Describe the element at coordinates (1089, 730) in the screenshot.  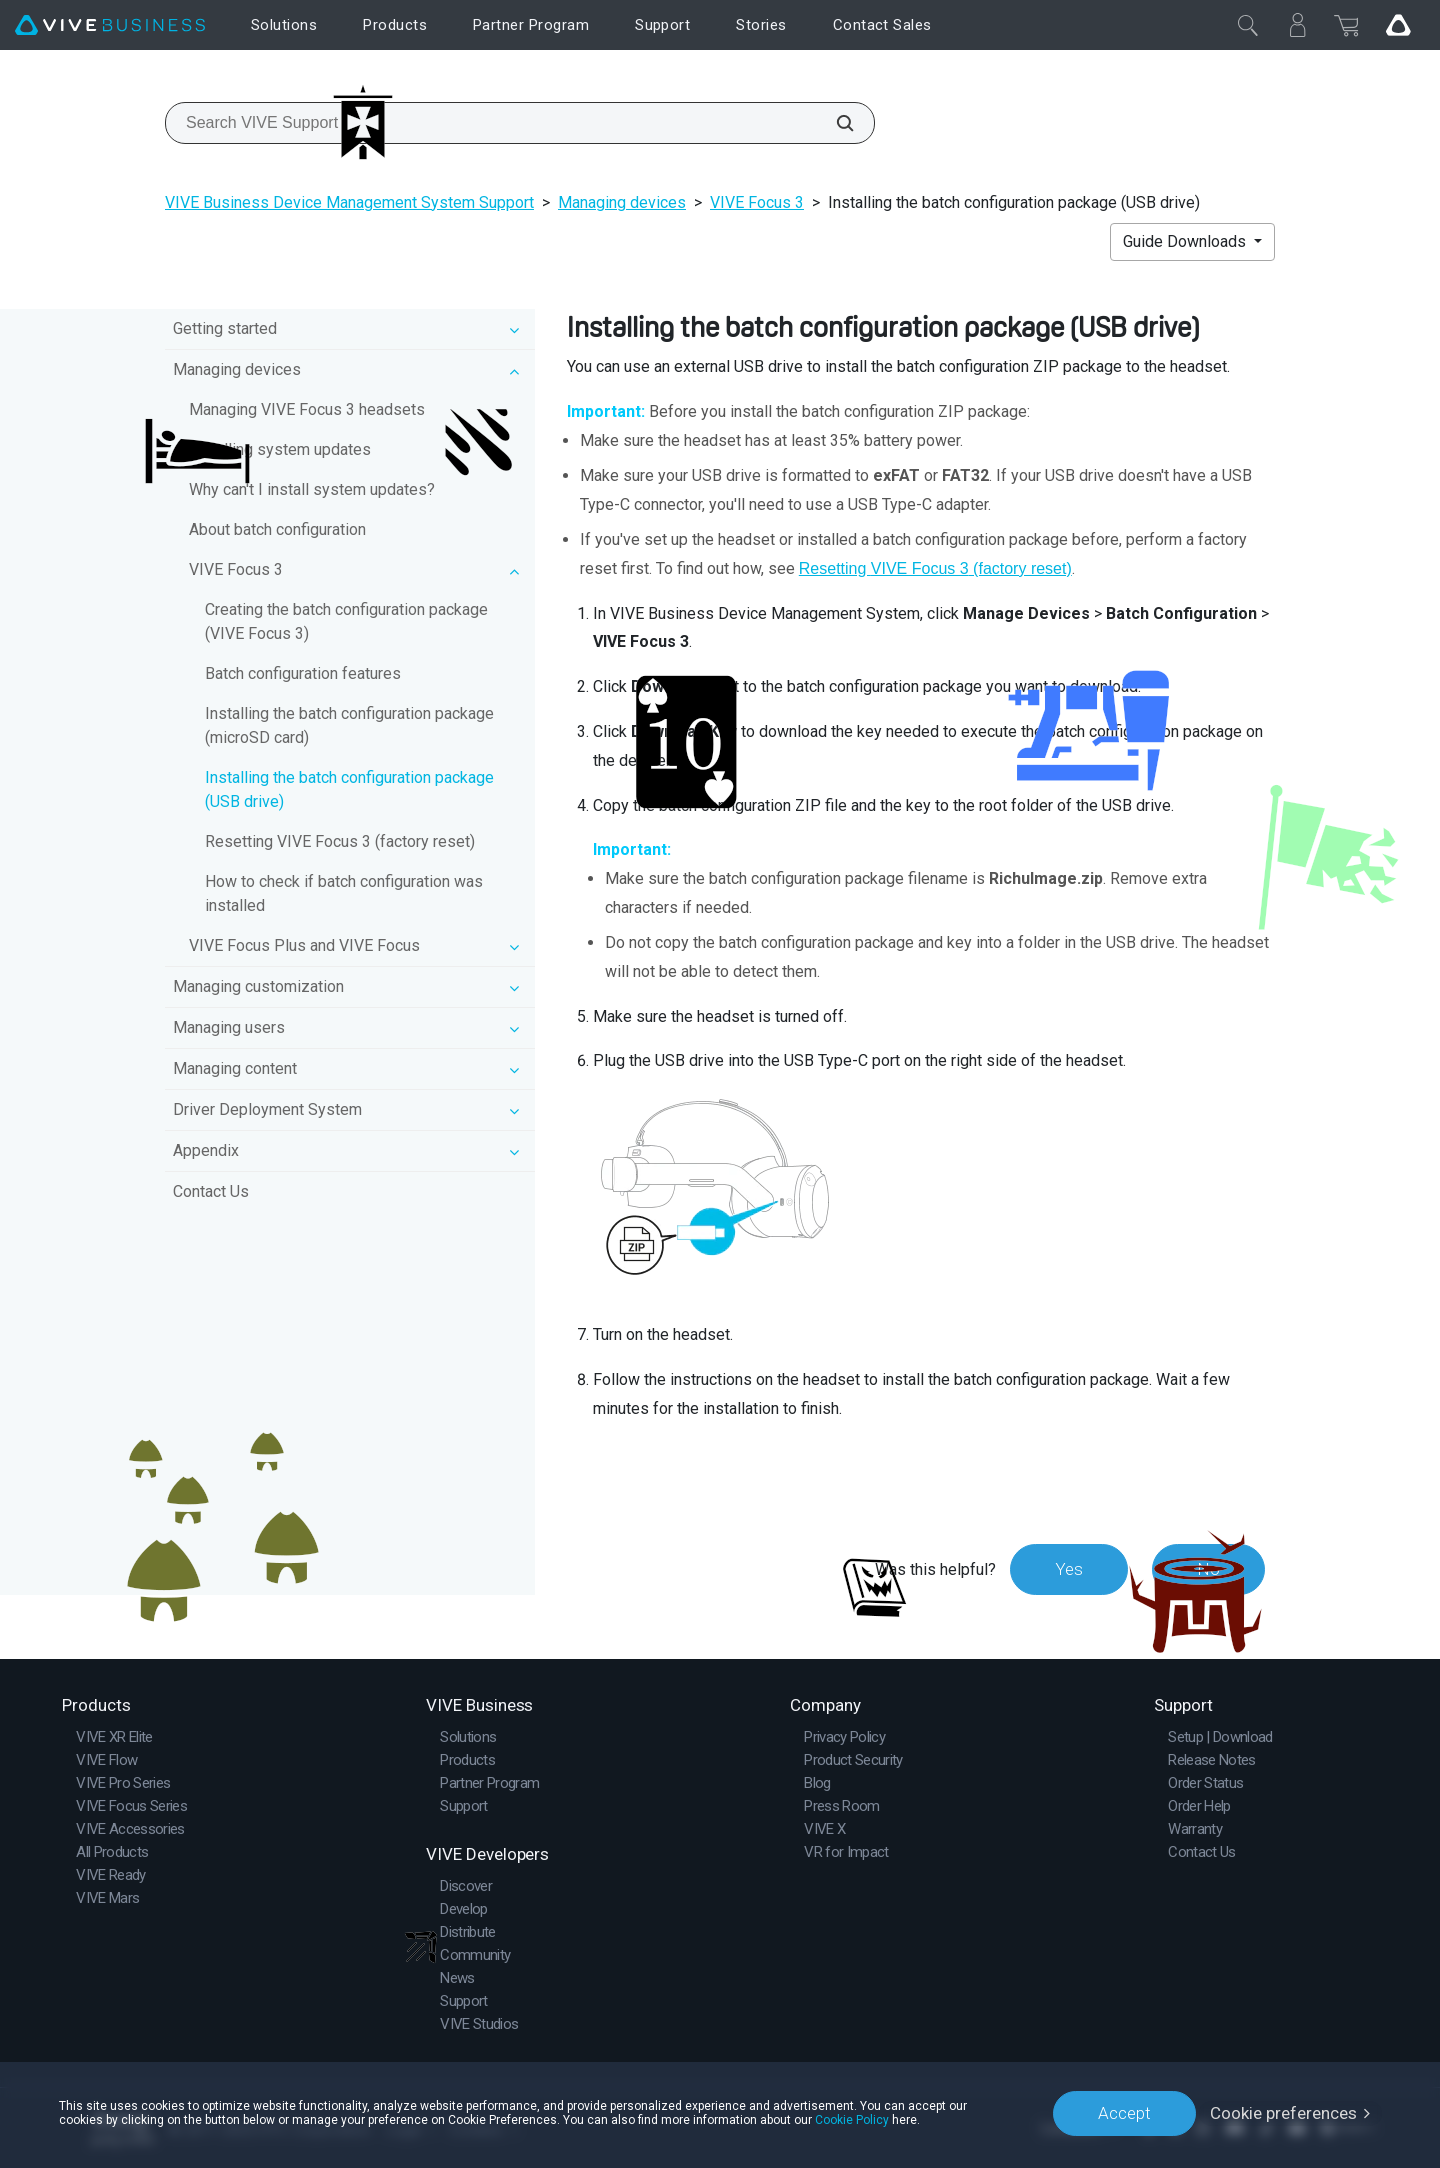
I see `pneumatic stapler tool in a crafting or building game` at that location.